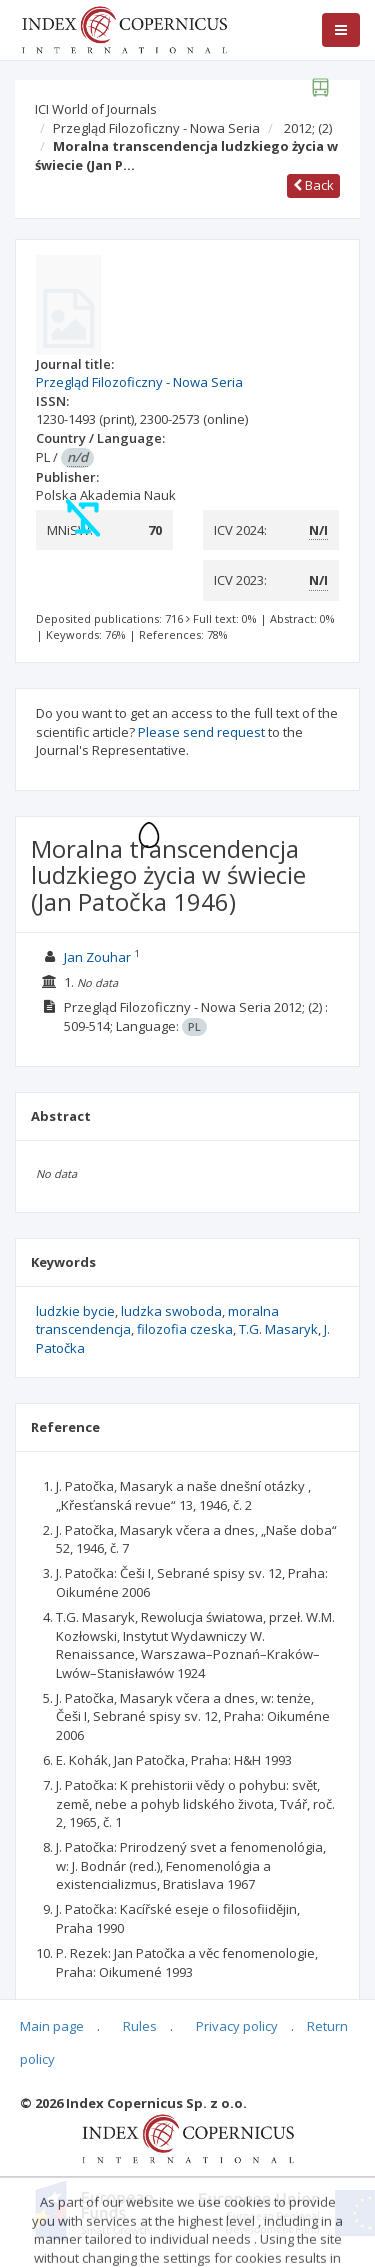 The width and height of the screenshot is (375, 2267). I want to click on view bus routes or schedules, so click(320, 87).